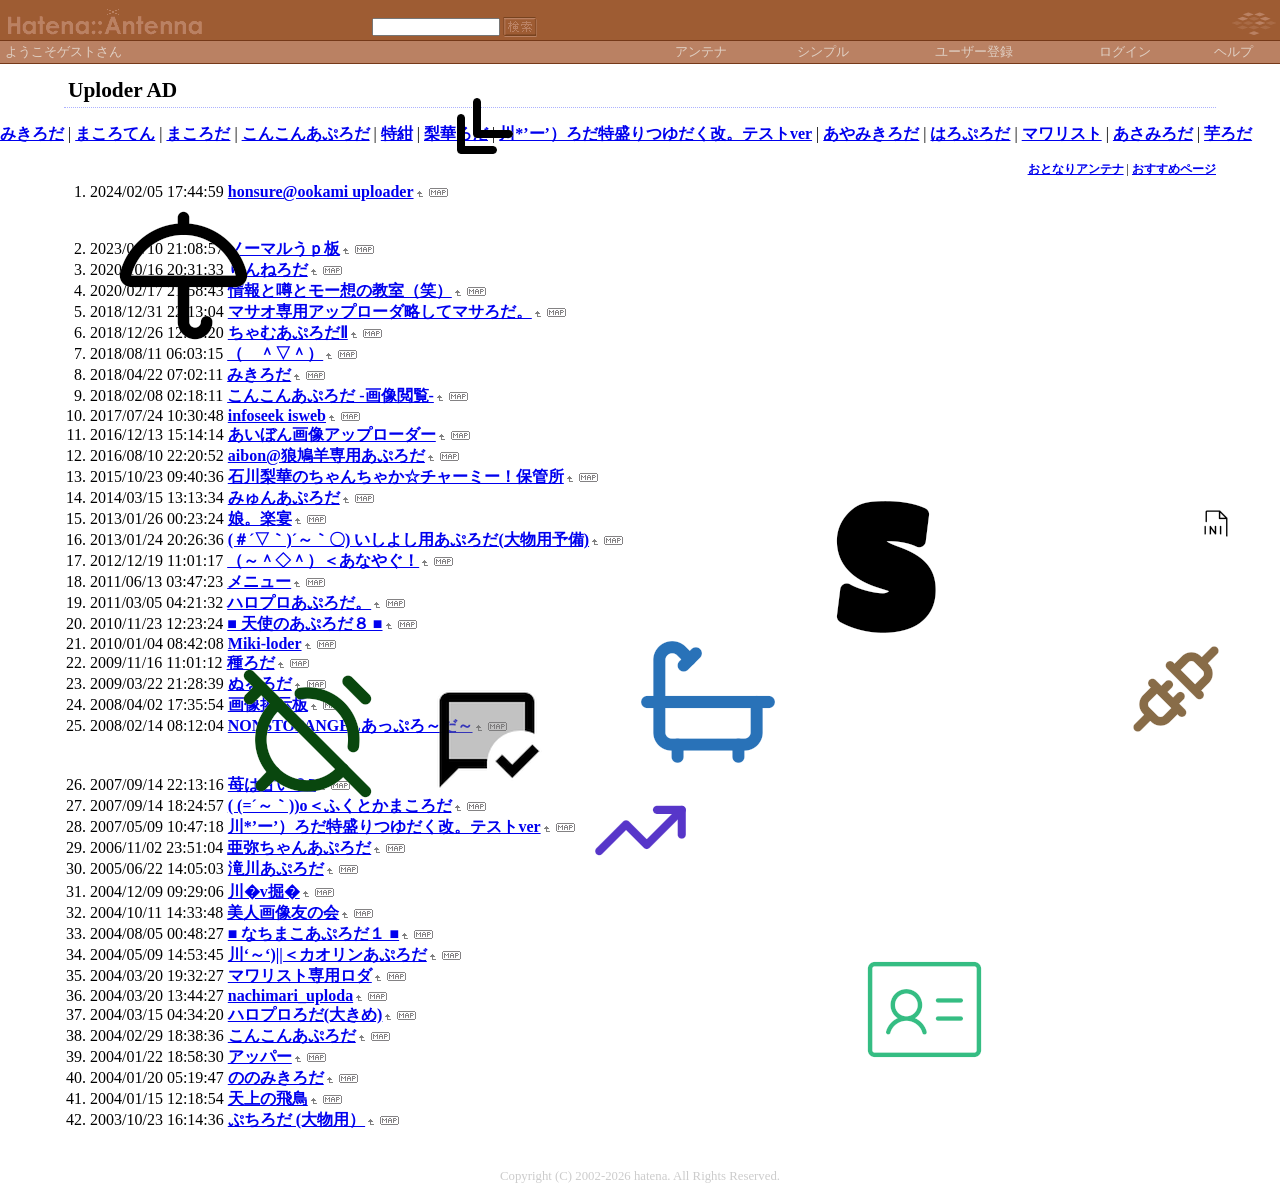 The image size is (1280, 1189). Describe the element at coordinates (640, 830) in the screenshot. I see `view trending or popular content` at that location.